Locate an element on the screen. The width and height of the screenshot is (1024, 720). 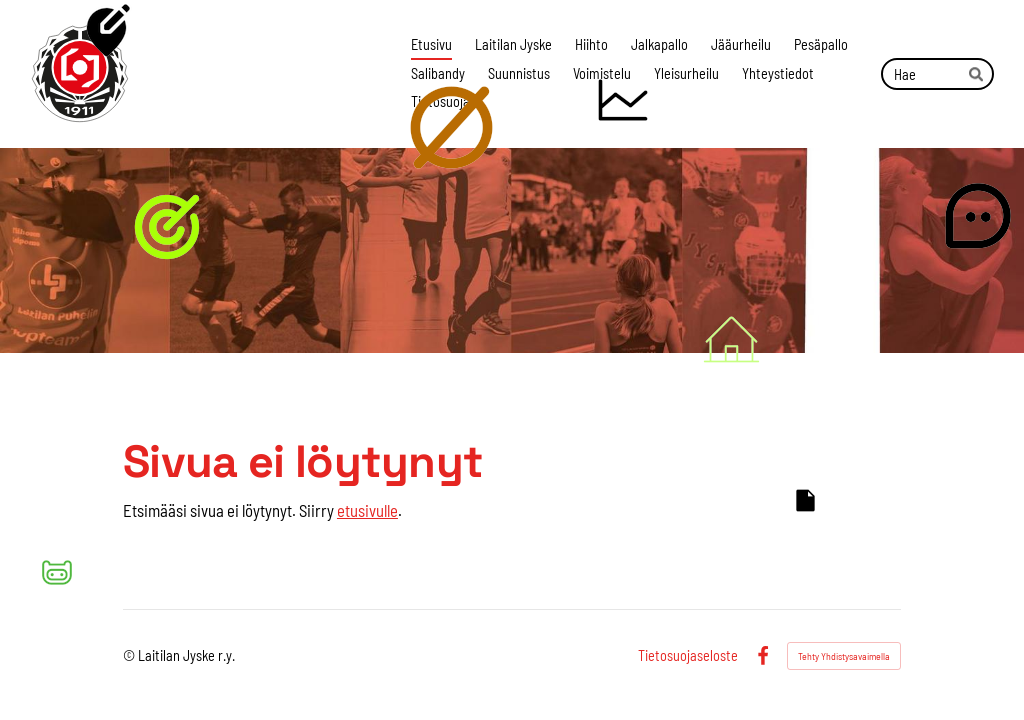
edit a saved location is located at coordinates (106, 32).